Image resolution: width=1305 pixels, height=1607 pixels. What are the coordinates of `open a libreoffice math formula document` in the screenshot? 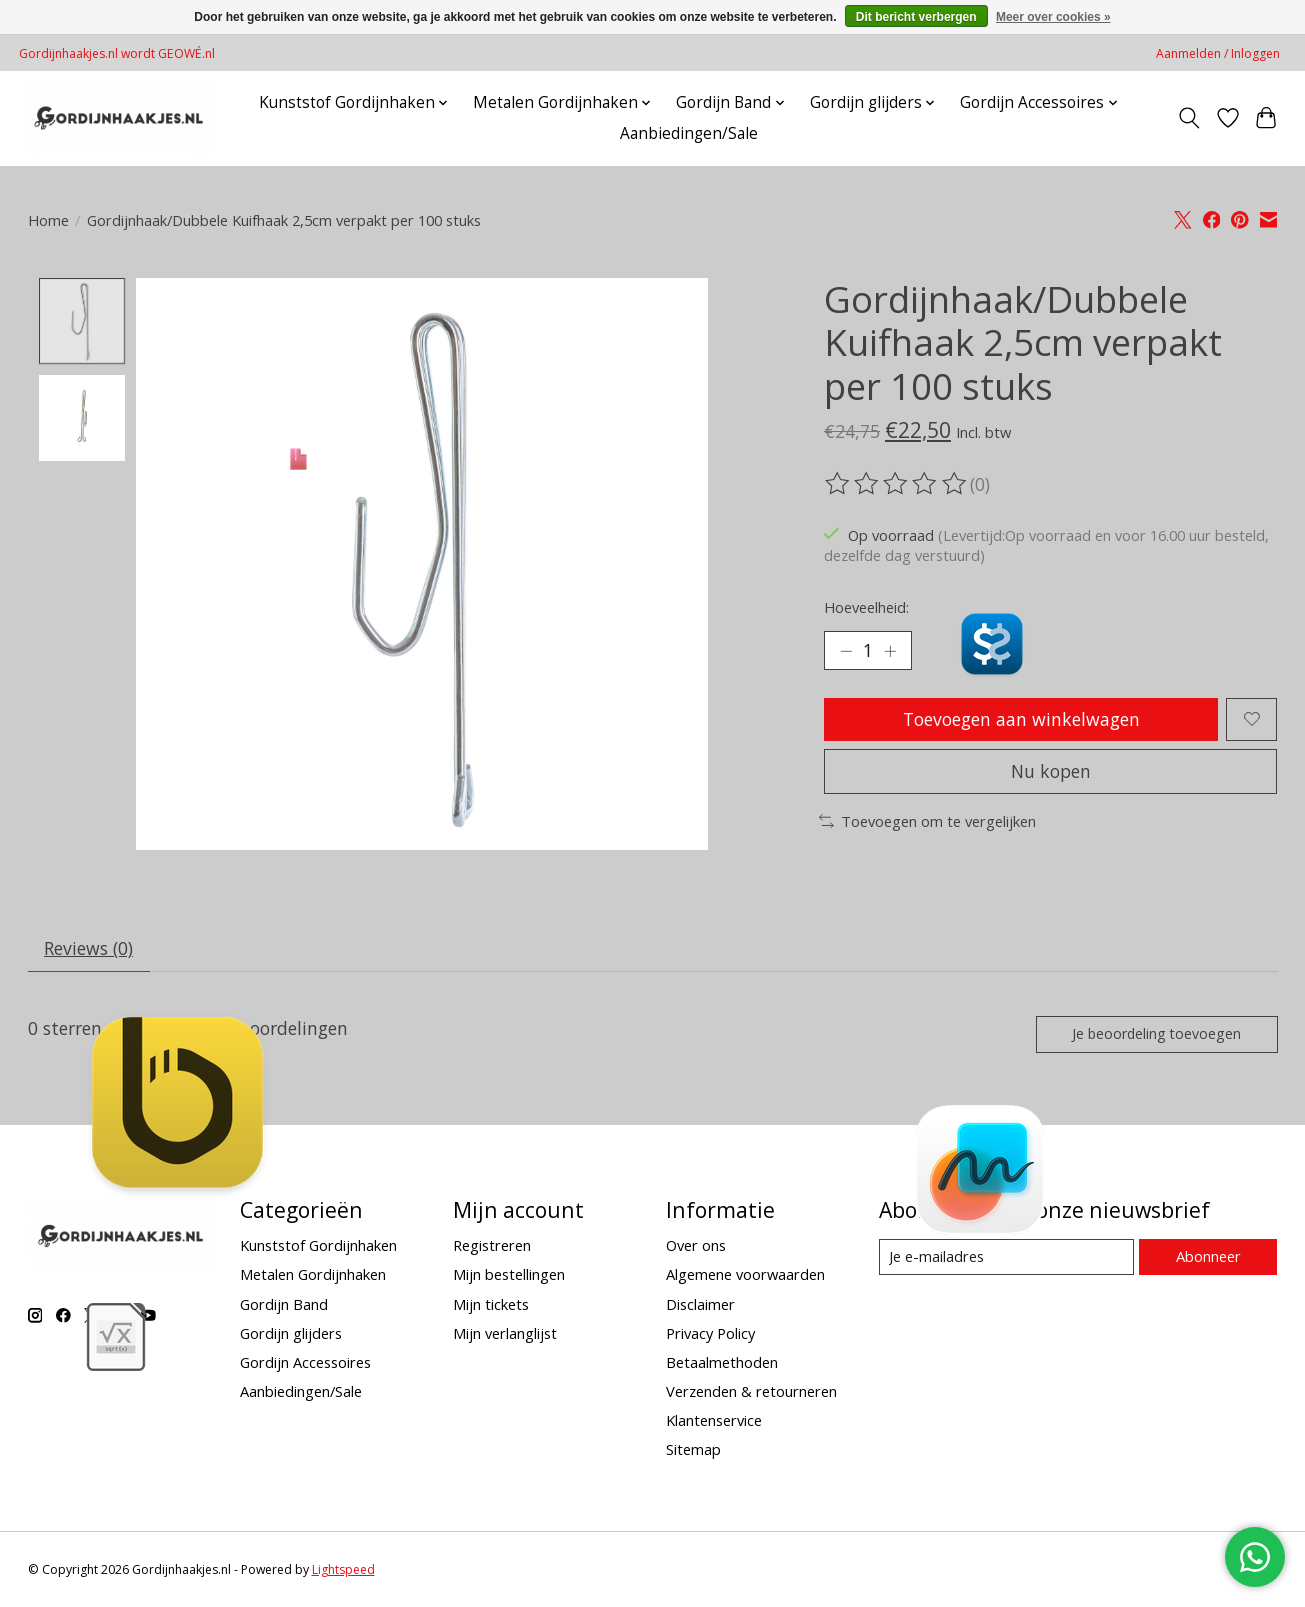 It's located at (116, 1337).